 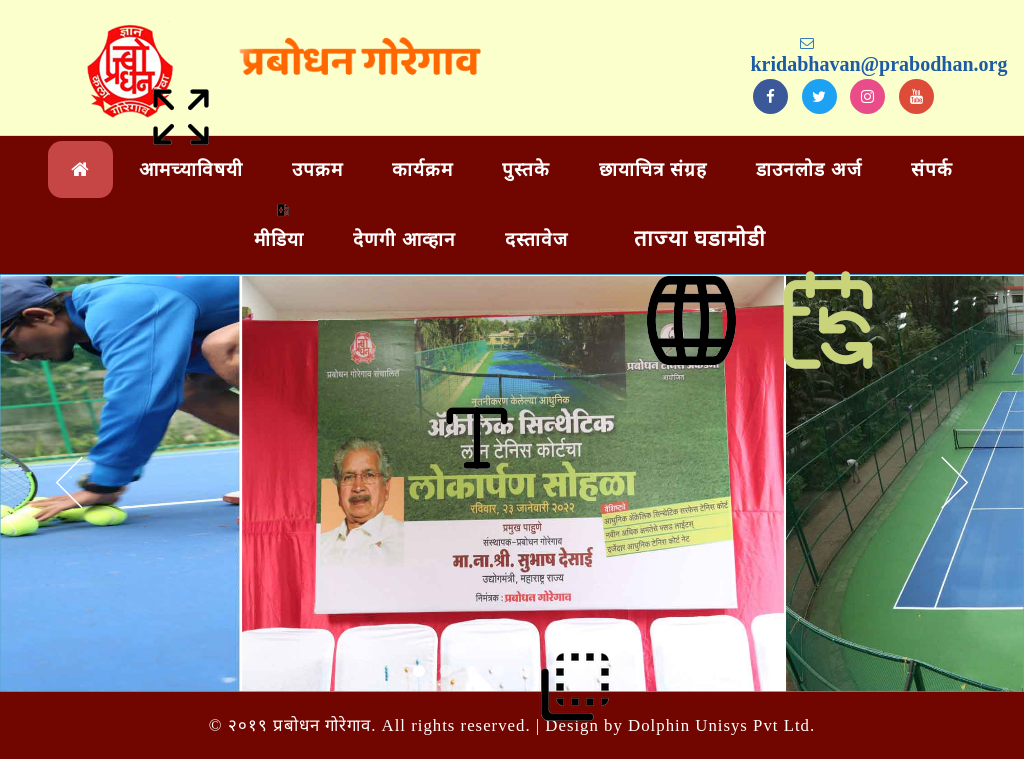 What do you see at coordinates (575, 687) in the screenshot?
I see `send layer to back` at bounding box center [575, 687].